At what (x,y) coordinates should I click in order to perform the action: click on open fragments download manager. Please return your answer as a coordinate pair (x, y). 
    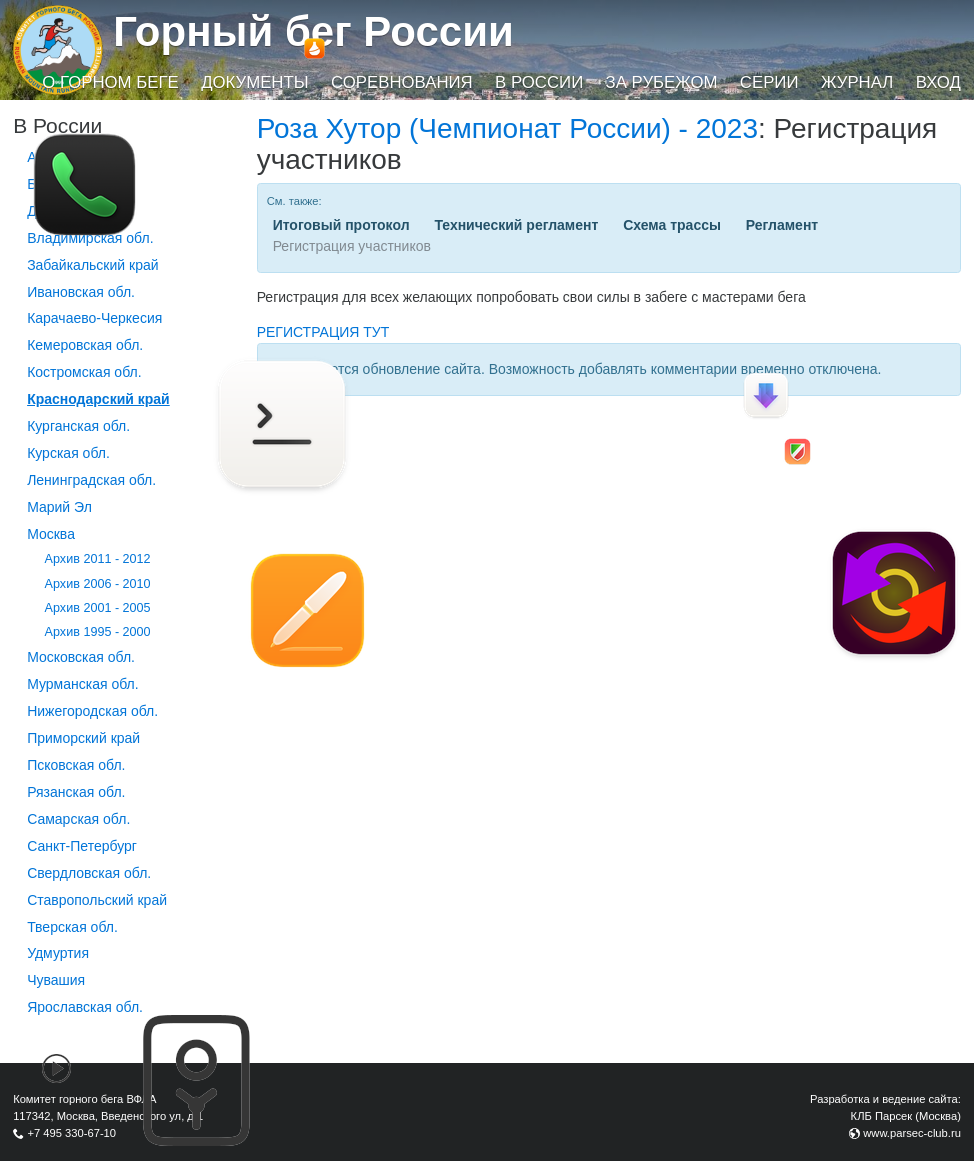
    Looking at the image, I should click on (766, 395).